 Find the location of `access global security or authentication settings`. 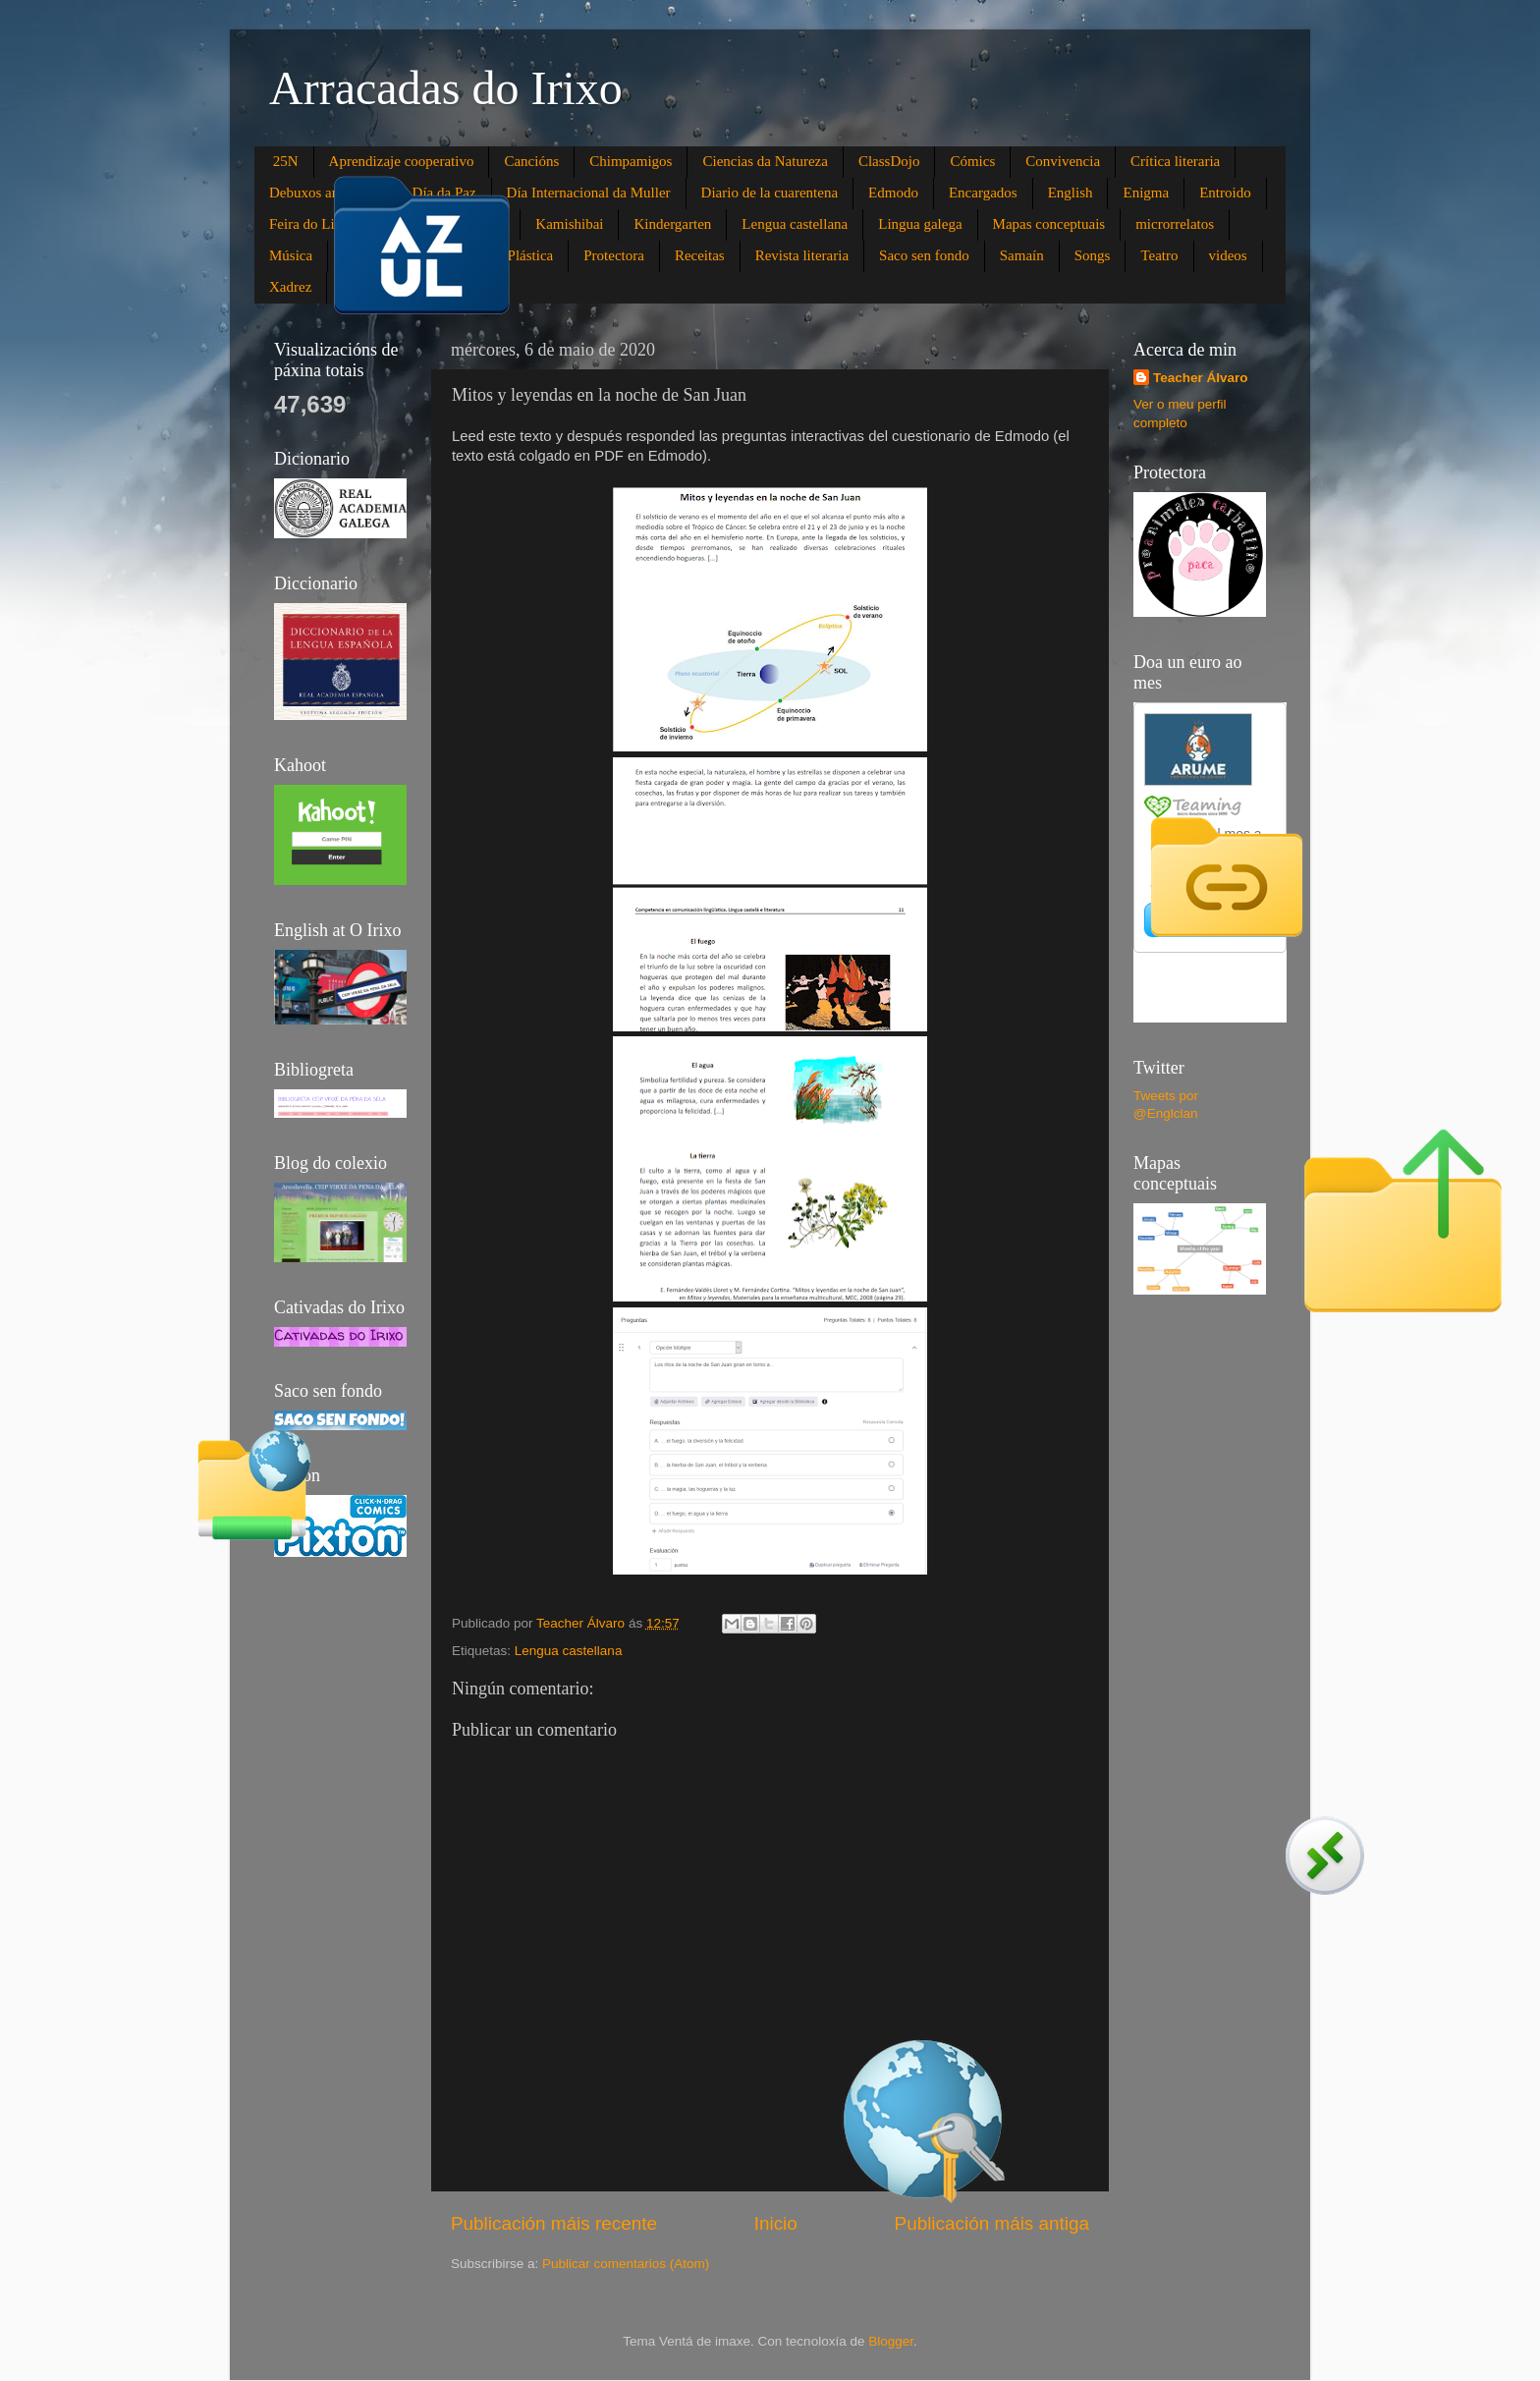

access global security or authentication settings is located at coordinates (922, 2119).